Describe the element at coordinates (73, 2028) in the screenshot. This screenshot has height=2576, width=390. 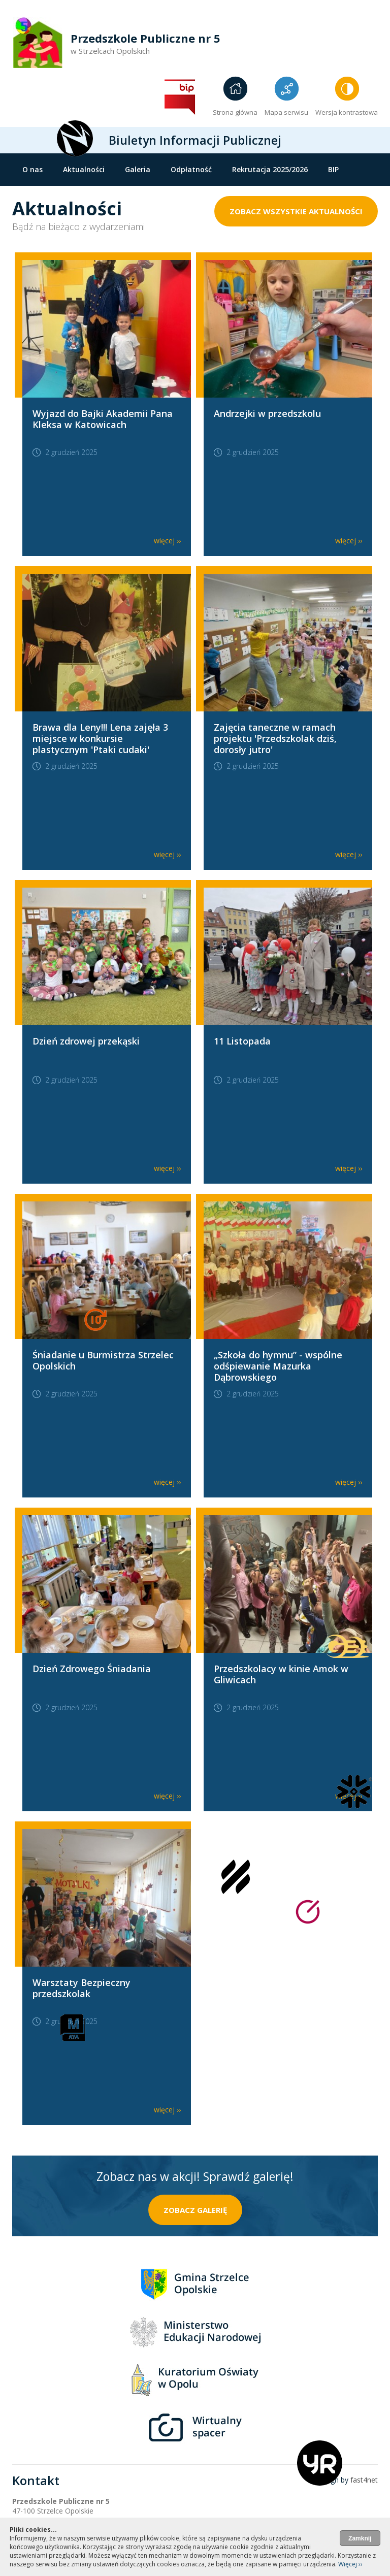
I see `open Autodesk Maya application` at that location.